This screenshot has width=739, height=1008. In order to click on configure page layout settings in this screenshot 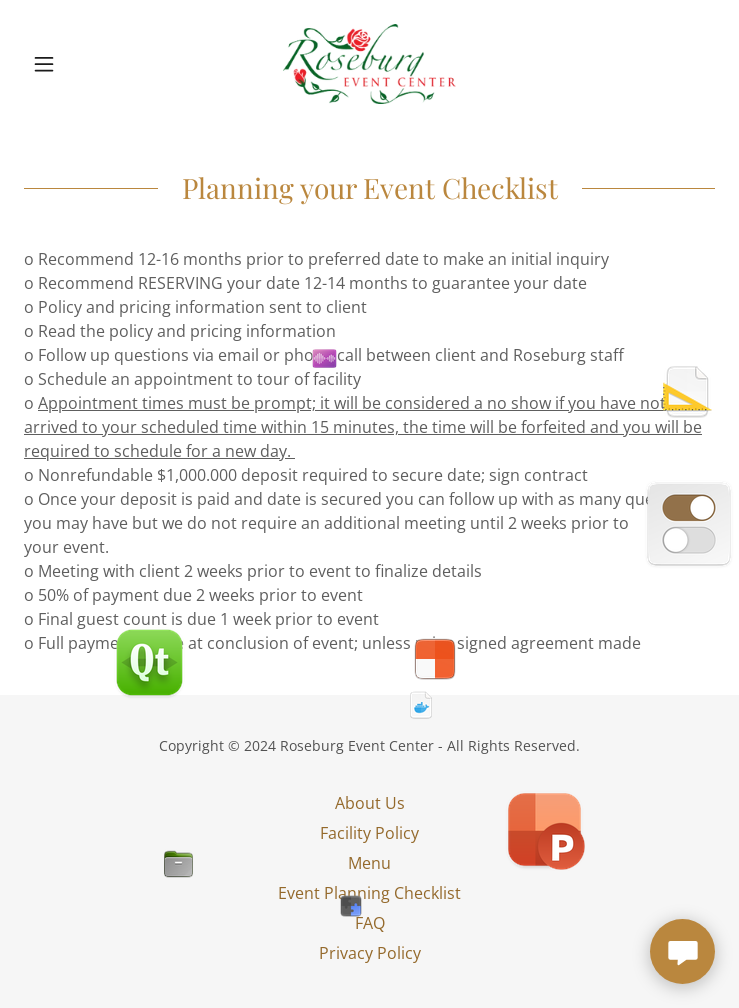, I will do `click(687, 391)`.